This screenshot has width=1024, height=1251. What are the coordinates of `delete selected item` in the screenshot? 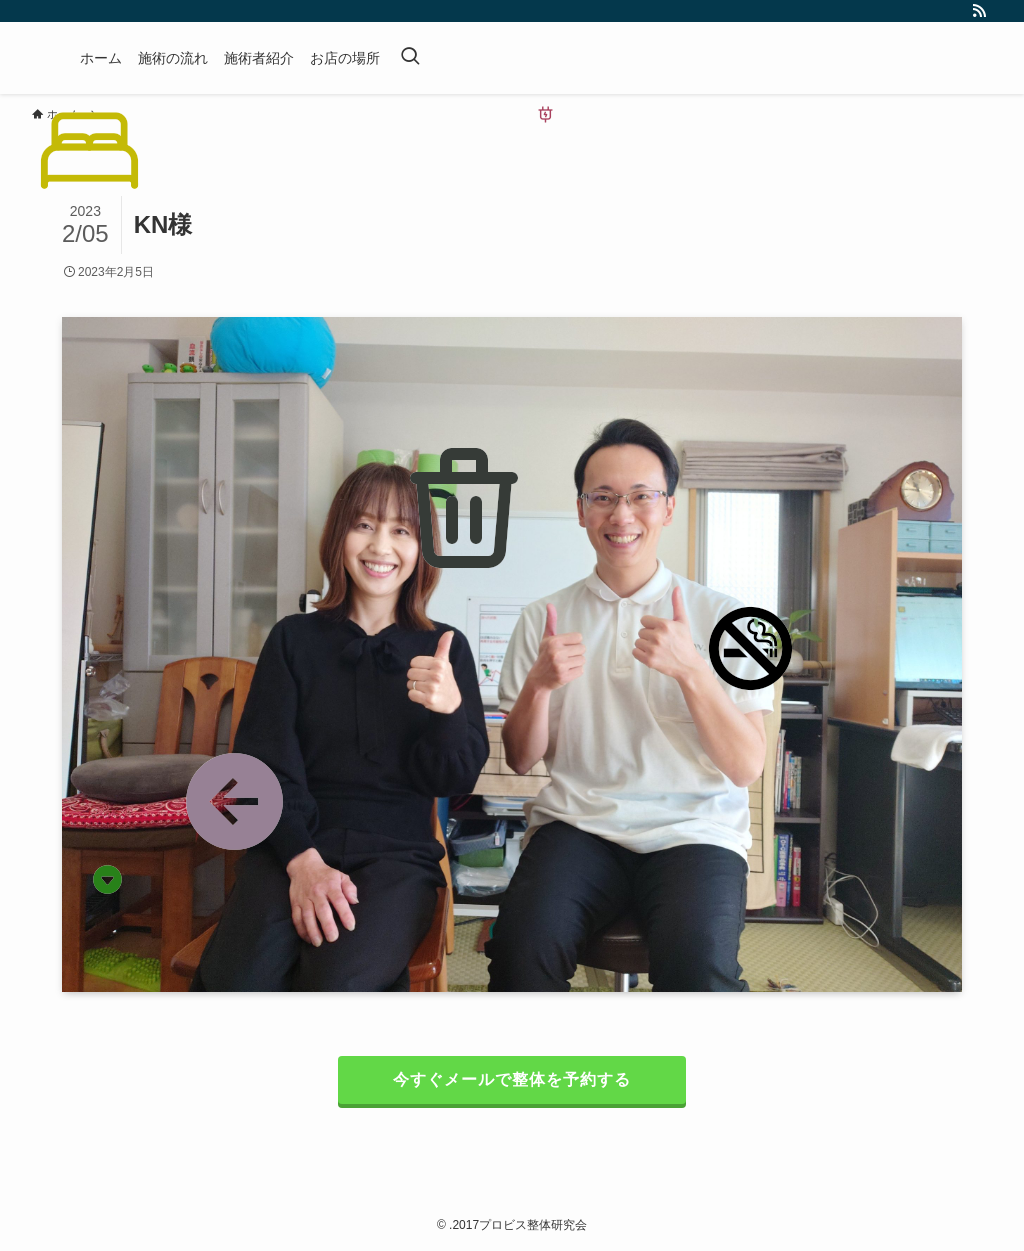 It's located at (464, 508).